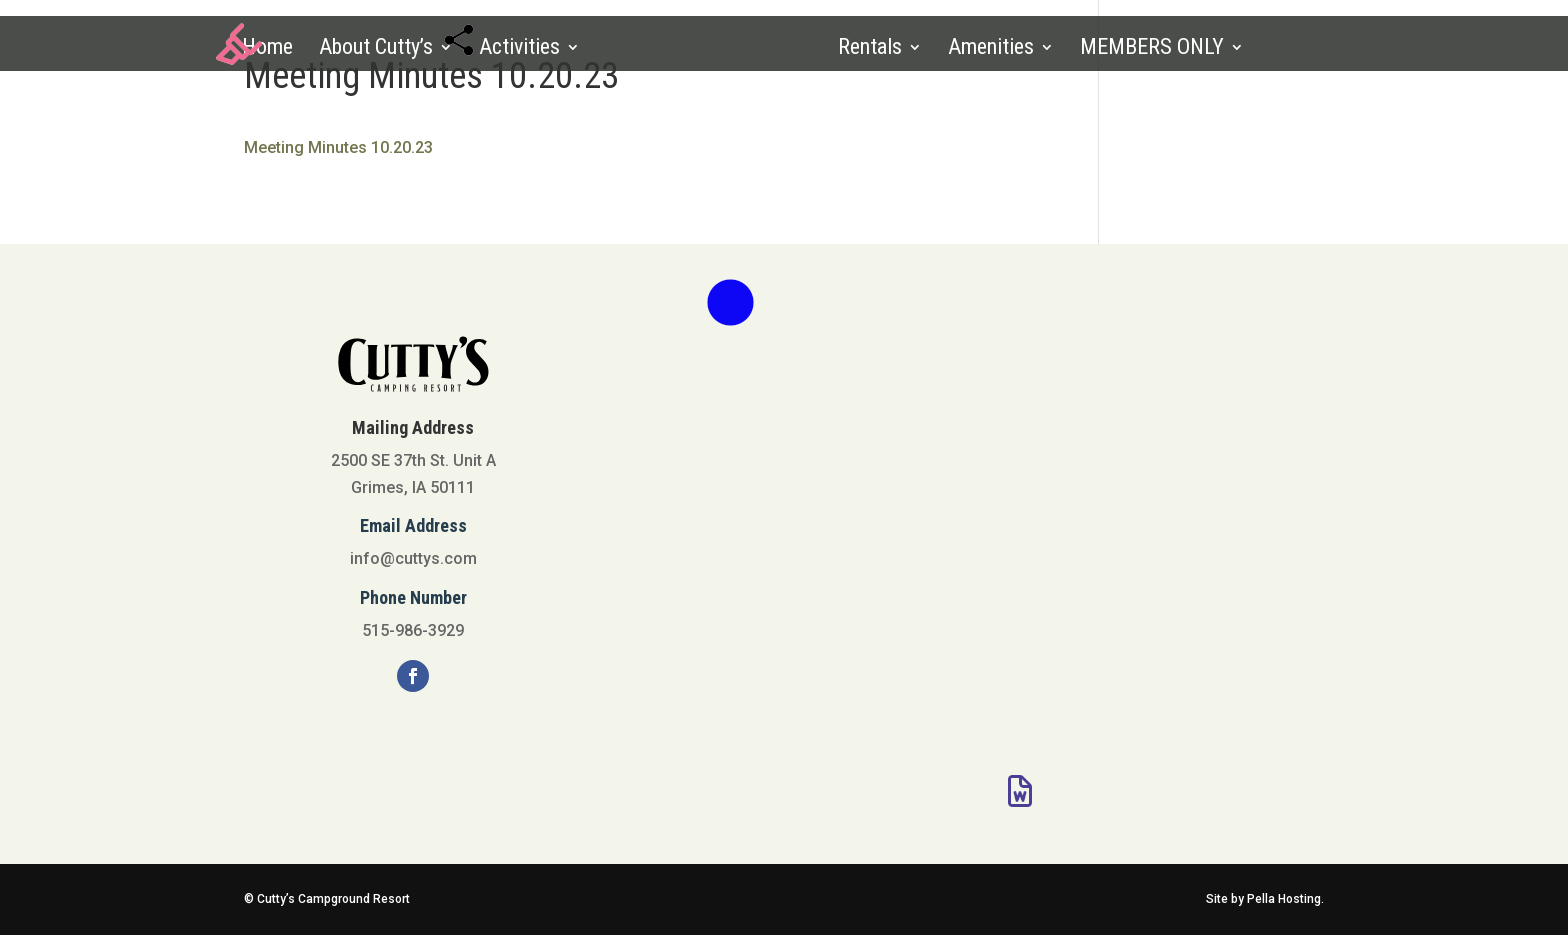 This screenshot has height=935, width=1568. What do you see at coordinates (238, 46) in the screenshot?
I see `highlight or mark selected text` at bounding box center [238, 46].